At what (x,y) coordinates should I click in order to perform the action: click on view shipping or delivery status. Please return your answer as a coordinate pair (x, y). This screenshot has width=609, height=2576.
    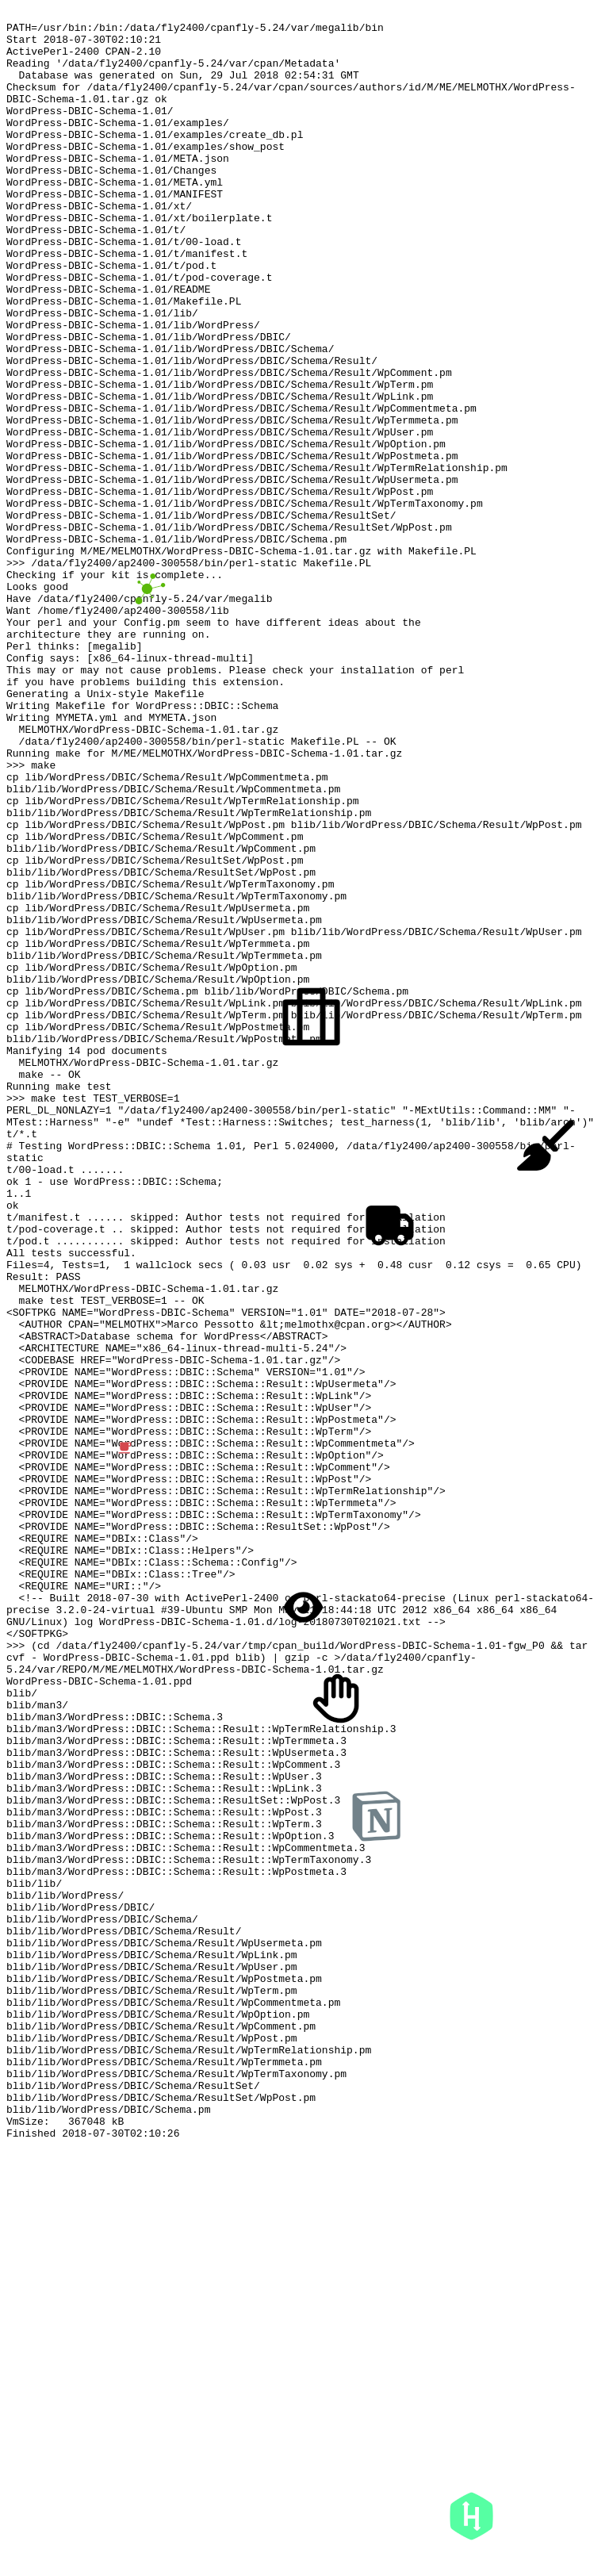
    Looking at the image, I should click on (389, 1224).